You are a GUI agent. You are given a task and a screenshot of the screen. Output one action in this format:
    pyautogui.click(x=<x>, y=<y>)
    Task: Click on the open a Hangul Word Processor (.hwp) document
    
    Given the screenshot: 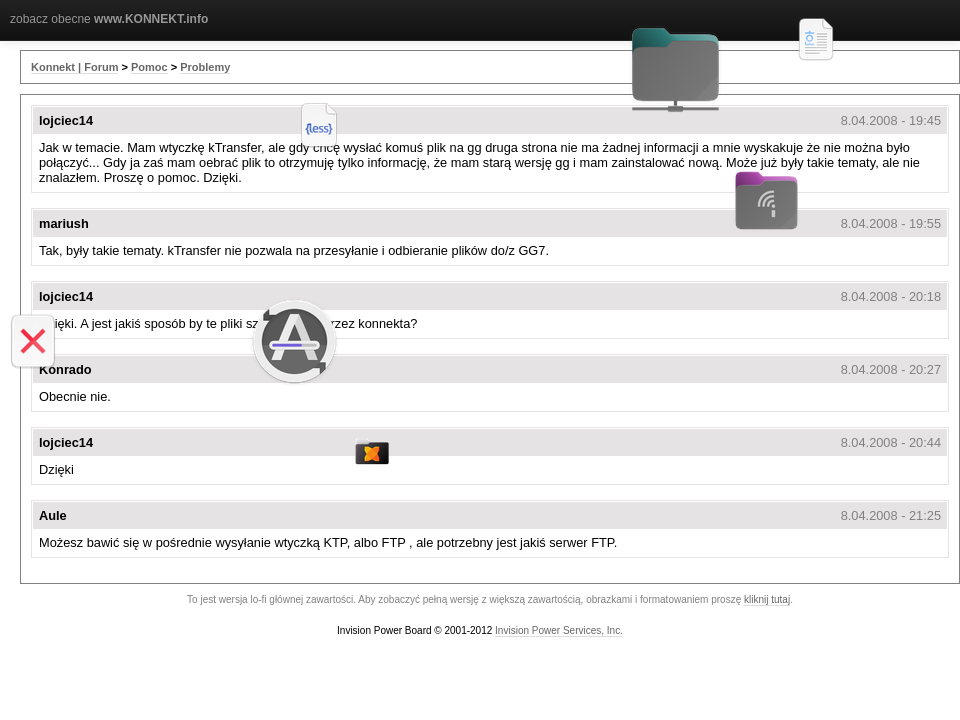 What is the action you would take?
    pyautogui.click(x=816, y=39)
    